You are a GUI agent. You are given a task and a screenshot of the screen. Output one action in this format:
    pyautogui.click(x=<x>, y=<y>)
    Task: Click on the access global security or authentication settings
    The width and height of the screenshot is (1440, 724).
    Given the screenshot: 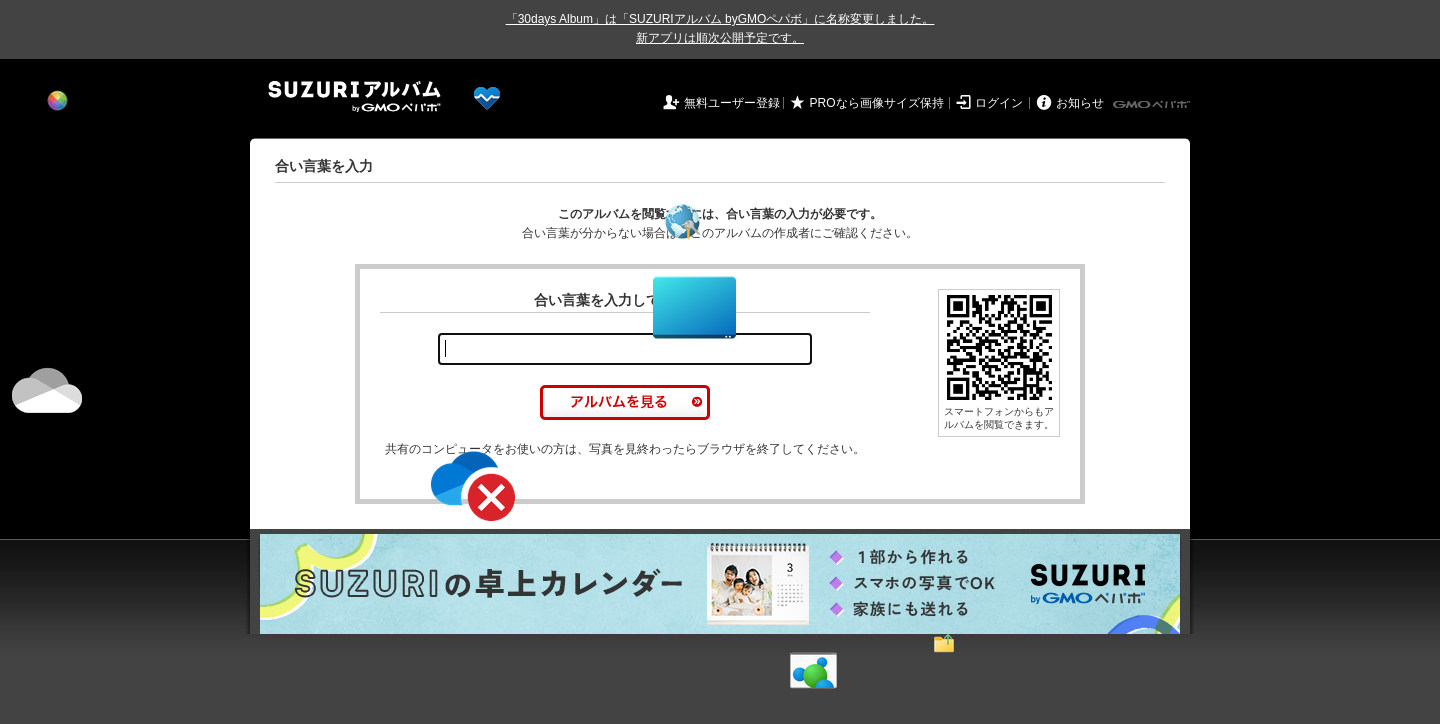 What is the action you would take?
    pyautogui.click(x=682, y=221)
    